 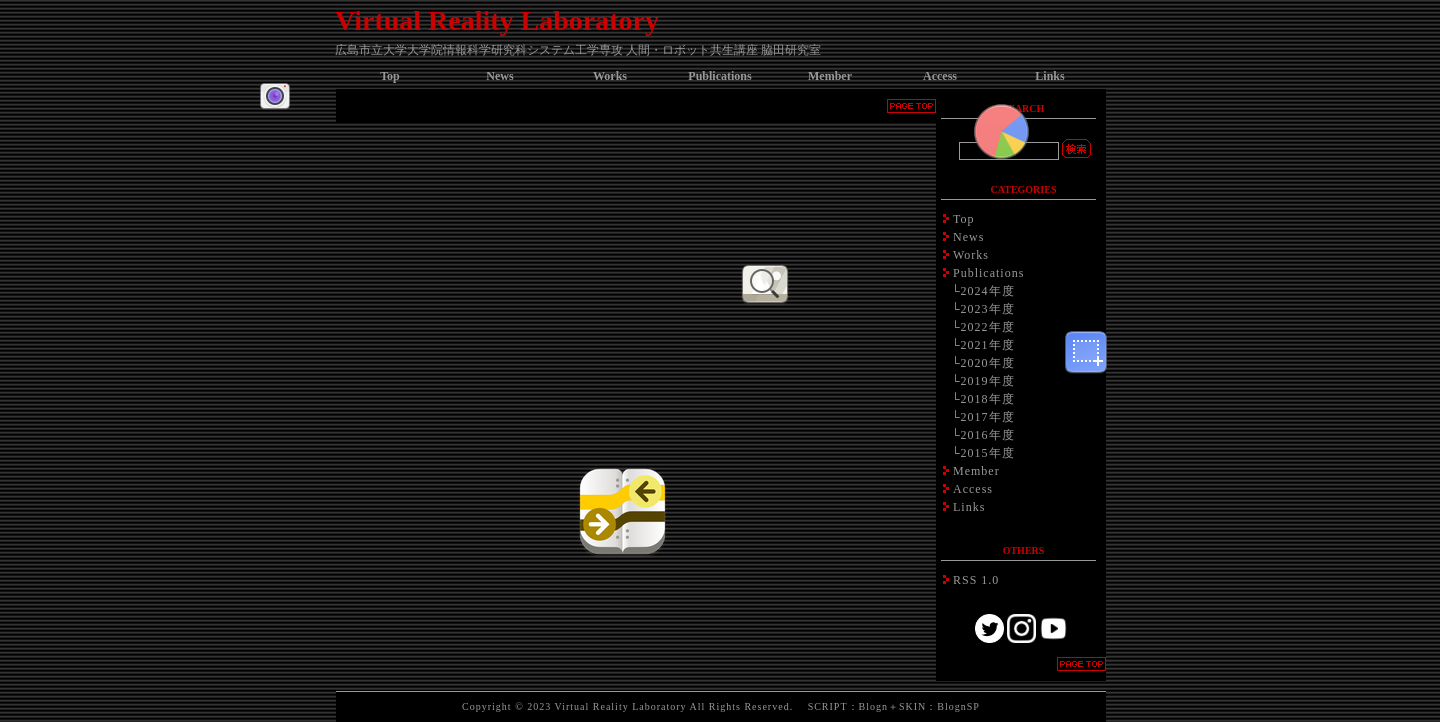 I want to click on open eye of mate image viewer application, so click(x=765, y=284).